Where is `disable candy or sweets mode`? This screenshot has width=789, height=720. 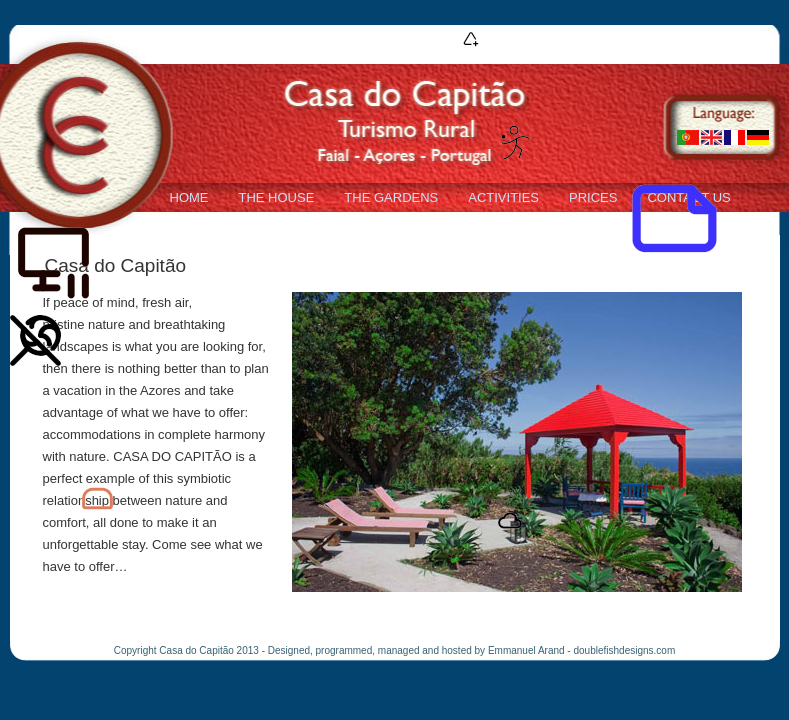
disable candy or sweets mode is located at coordinates (35, 340).